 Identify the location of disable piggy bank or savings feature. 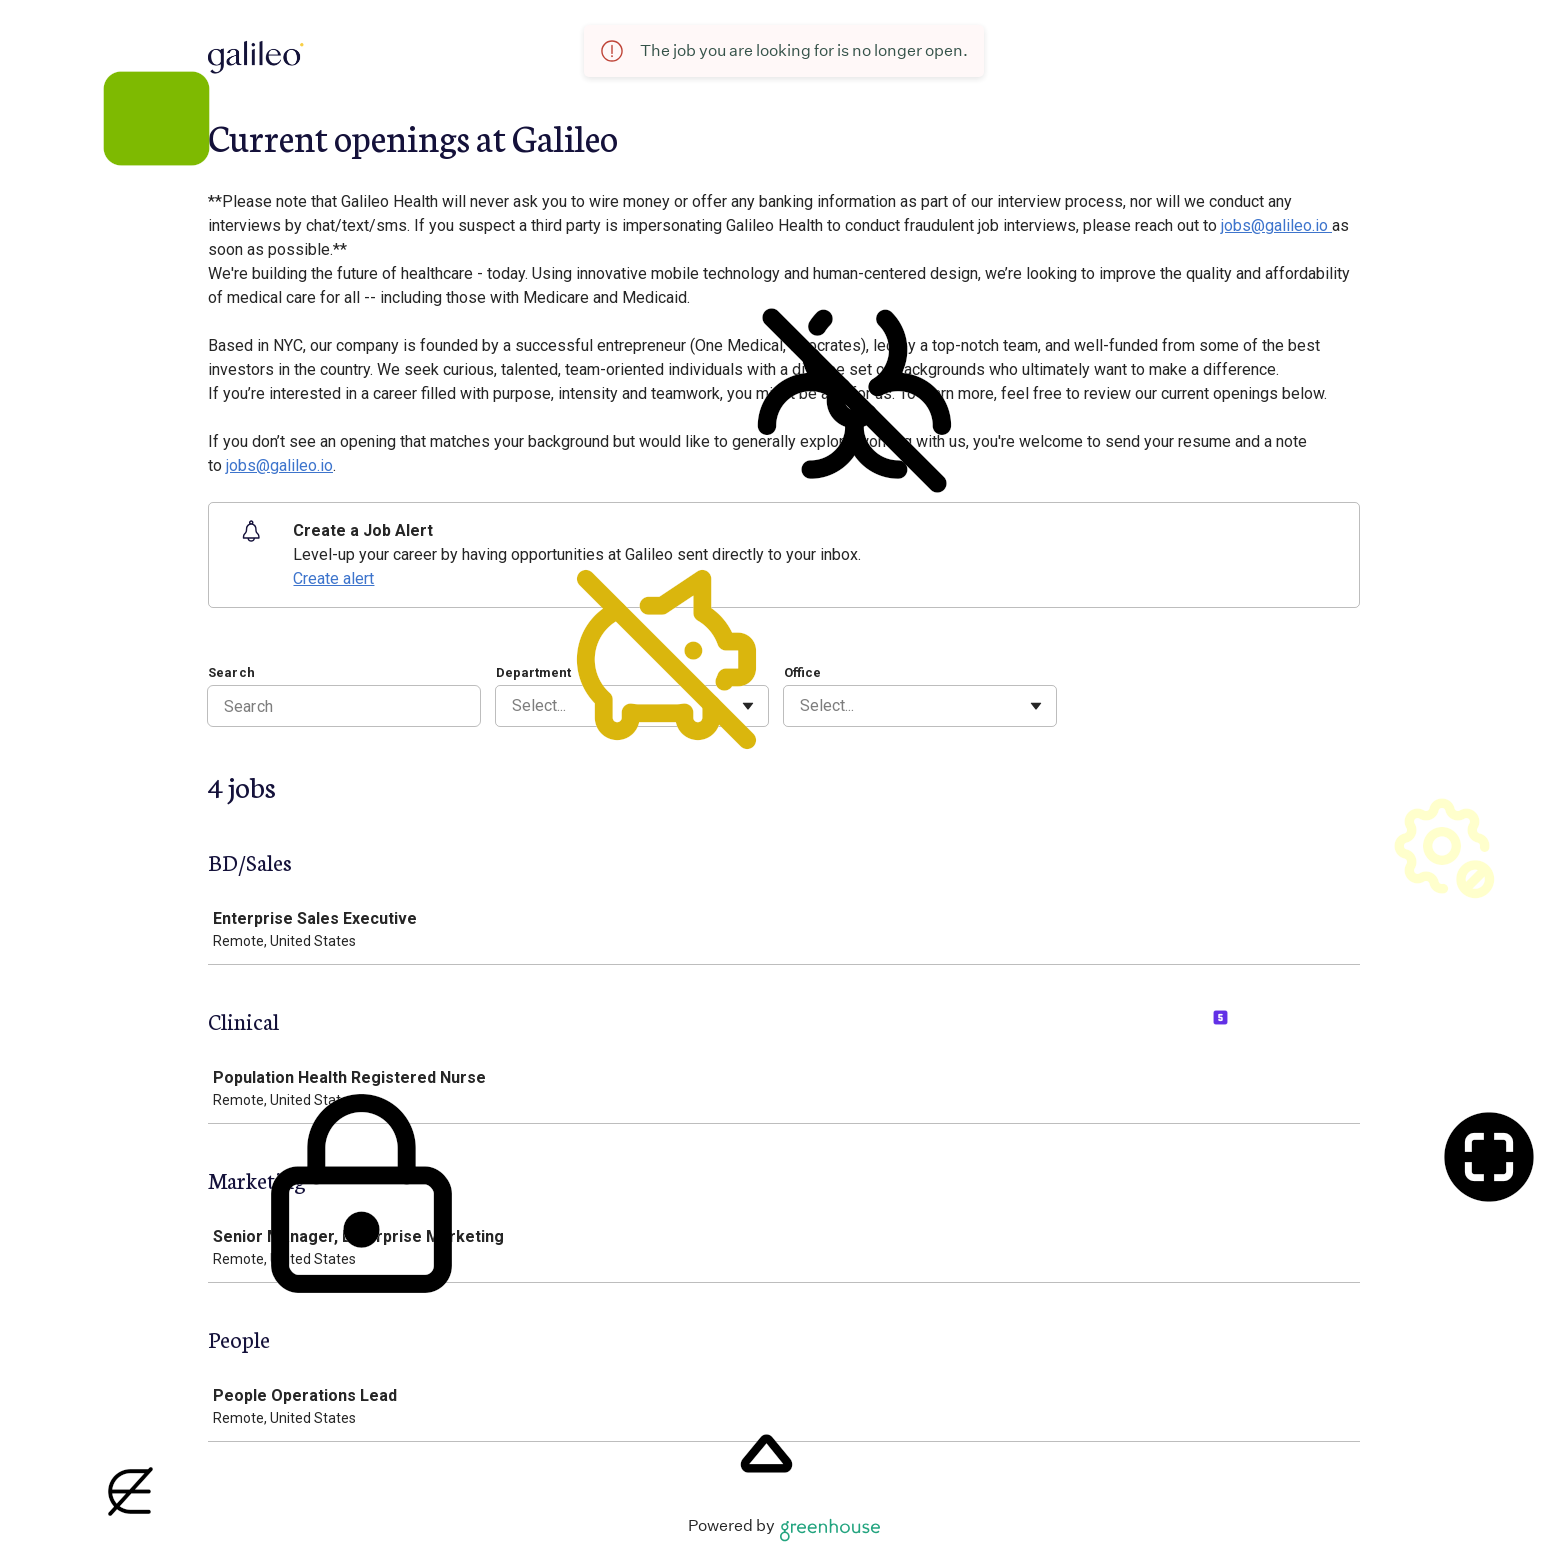
(666, 659).